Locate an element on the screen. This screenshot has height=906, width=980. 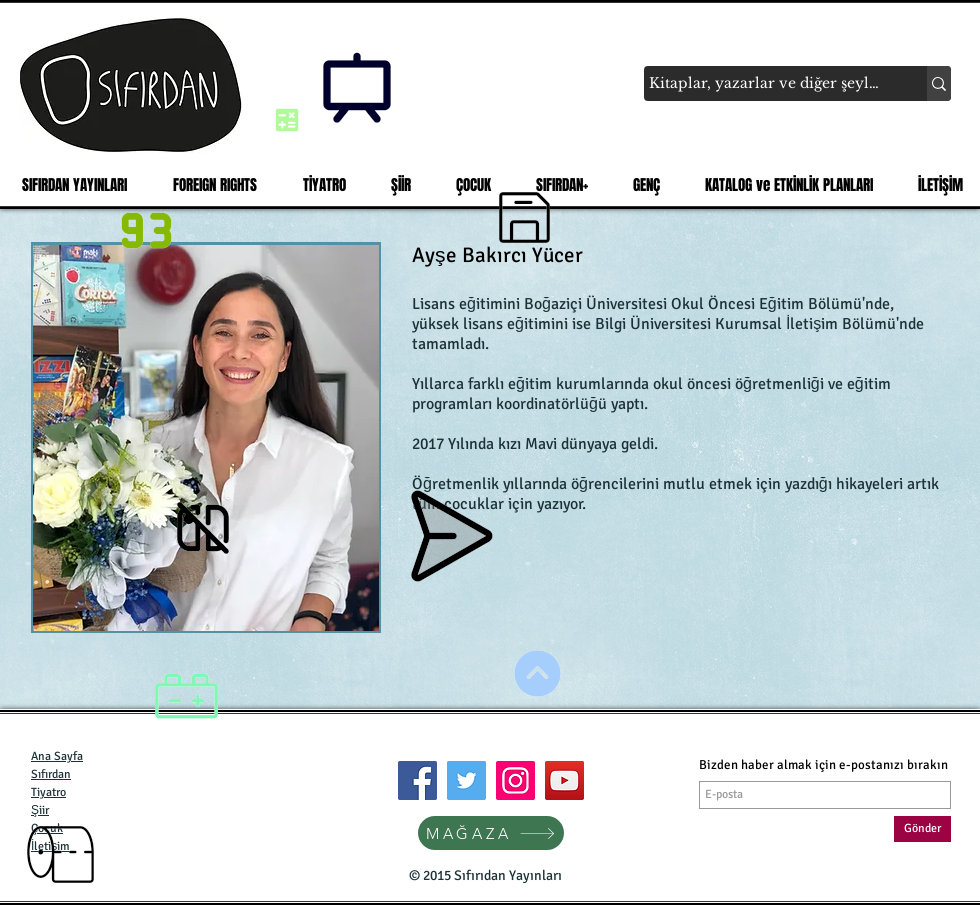
start or view a presentation is located at coordinates (357, 89).